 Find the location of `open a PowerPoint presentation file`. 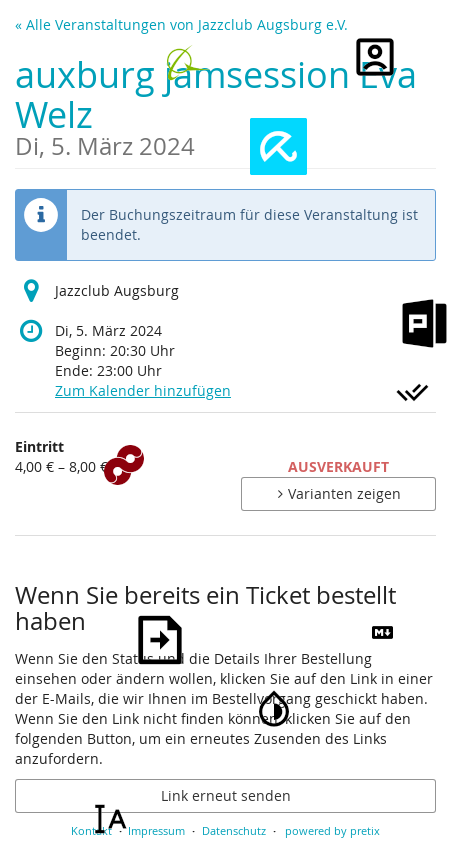

open a PowerPoint presentation file is located at coordinates (424, 323).